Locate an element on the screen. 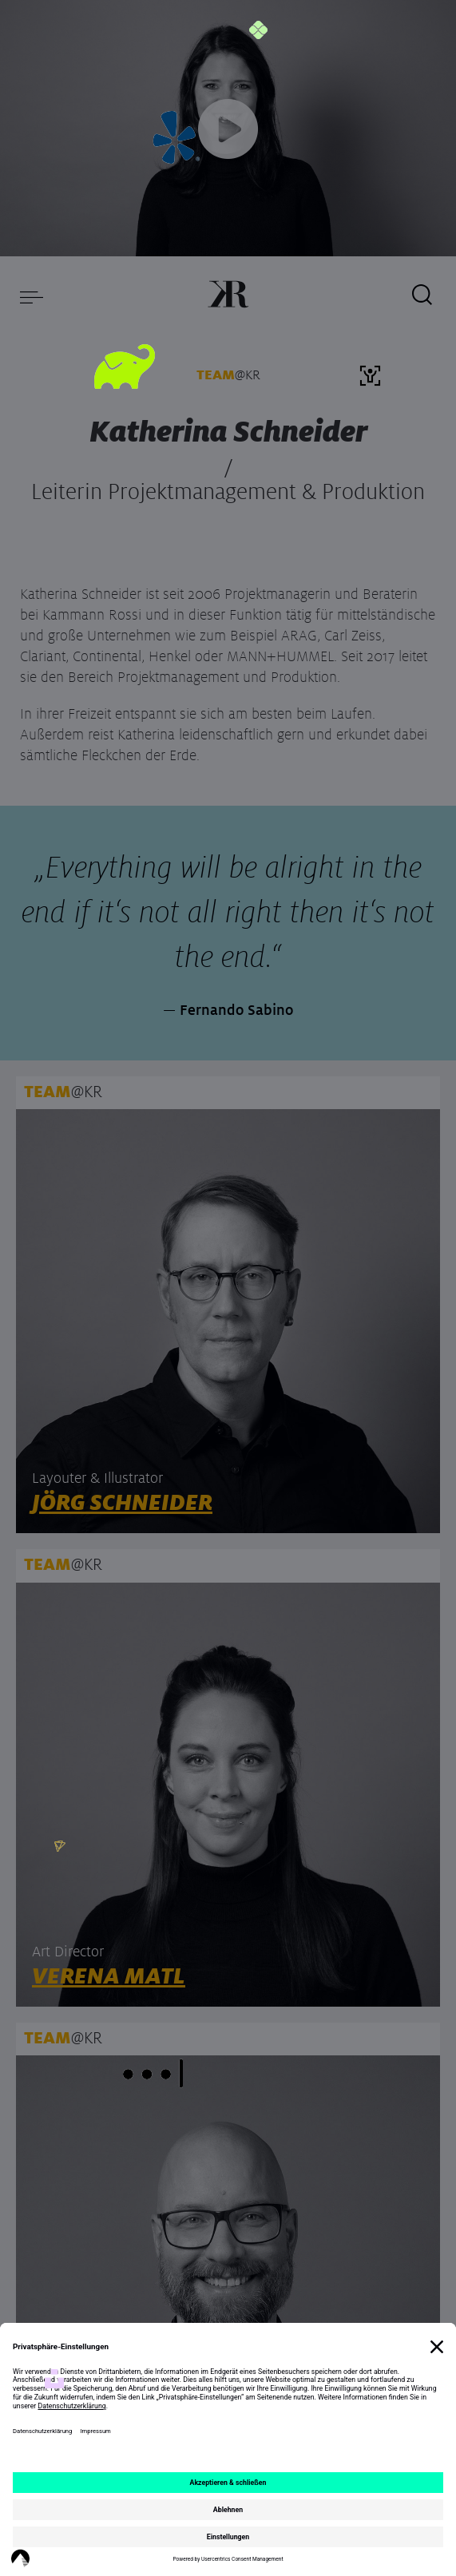  Gradle build automation tool logo is located at coordinates (125, 367).